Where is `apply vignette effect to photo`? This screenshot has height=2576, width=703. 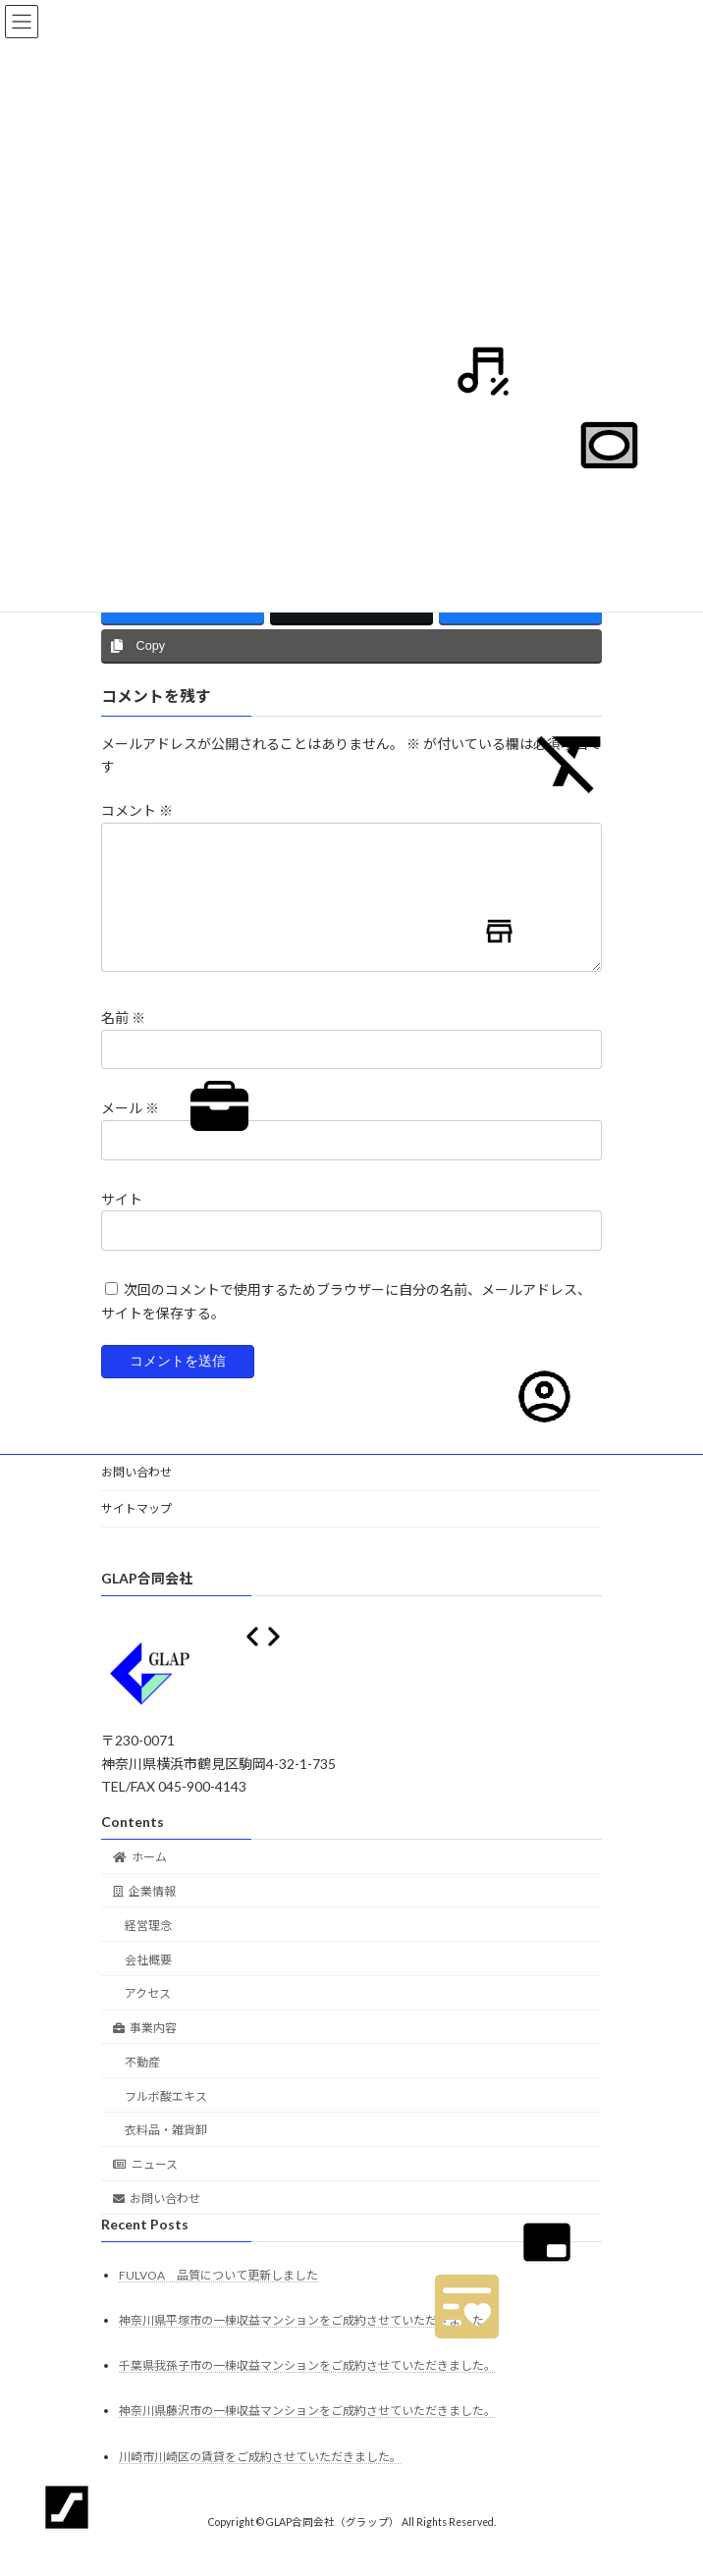
apply vignette effect to photo is located at coordinates (609, 445).